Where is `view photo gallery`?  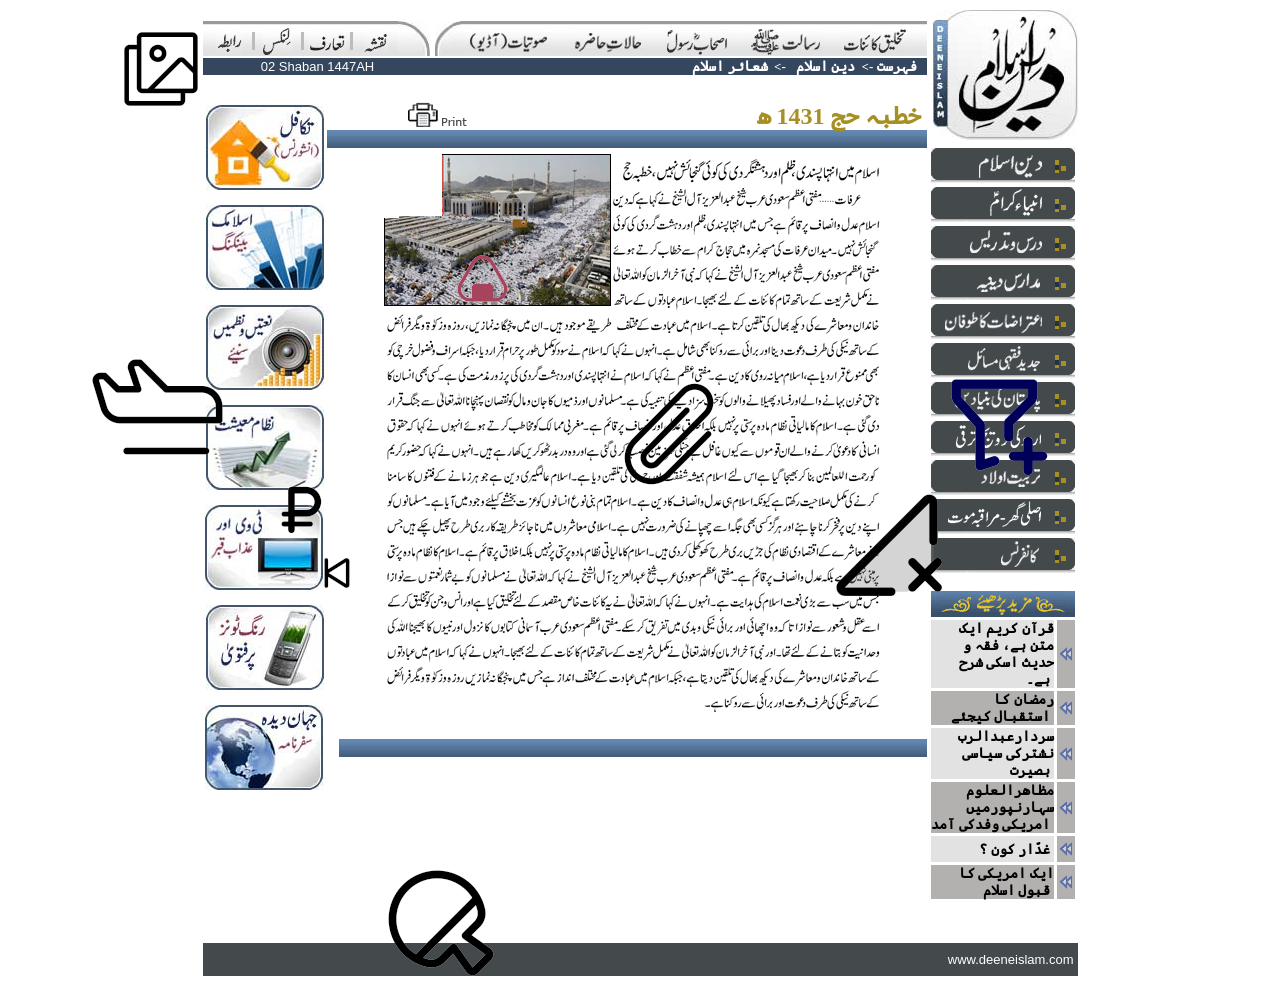
view photo gallery is located at coordinates (161, 69).